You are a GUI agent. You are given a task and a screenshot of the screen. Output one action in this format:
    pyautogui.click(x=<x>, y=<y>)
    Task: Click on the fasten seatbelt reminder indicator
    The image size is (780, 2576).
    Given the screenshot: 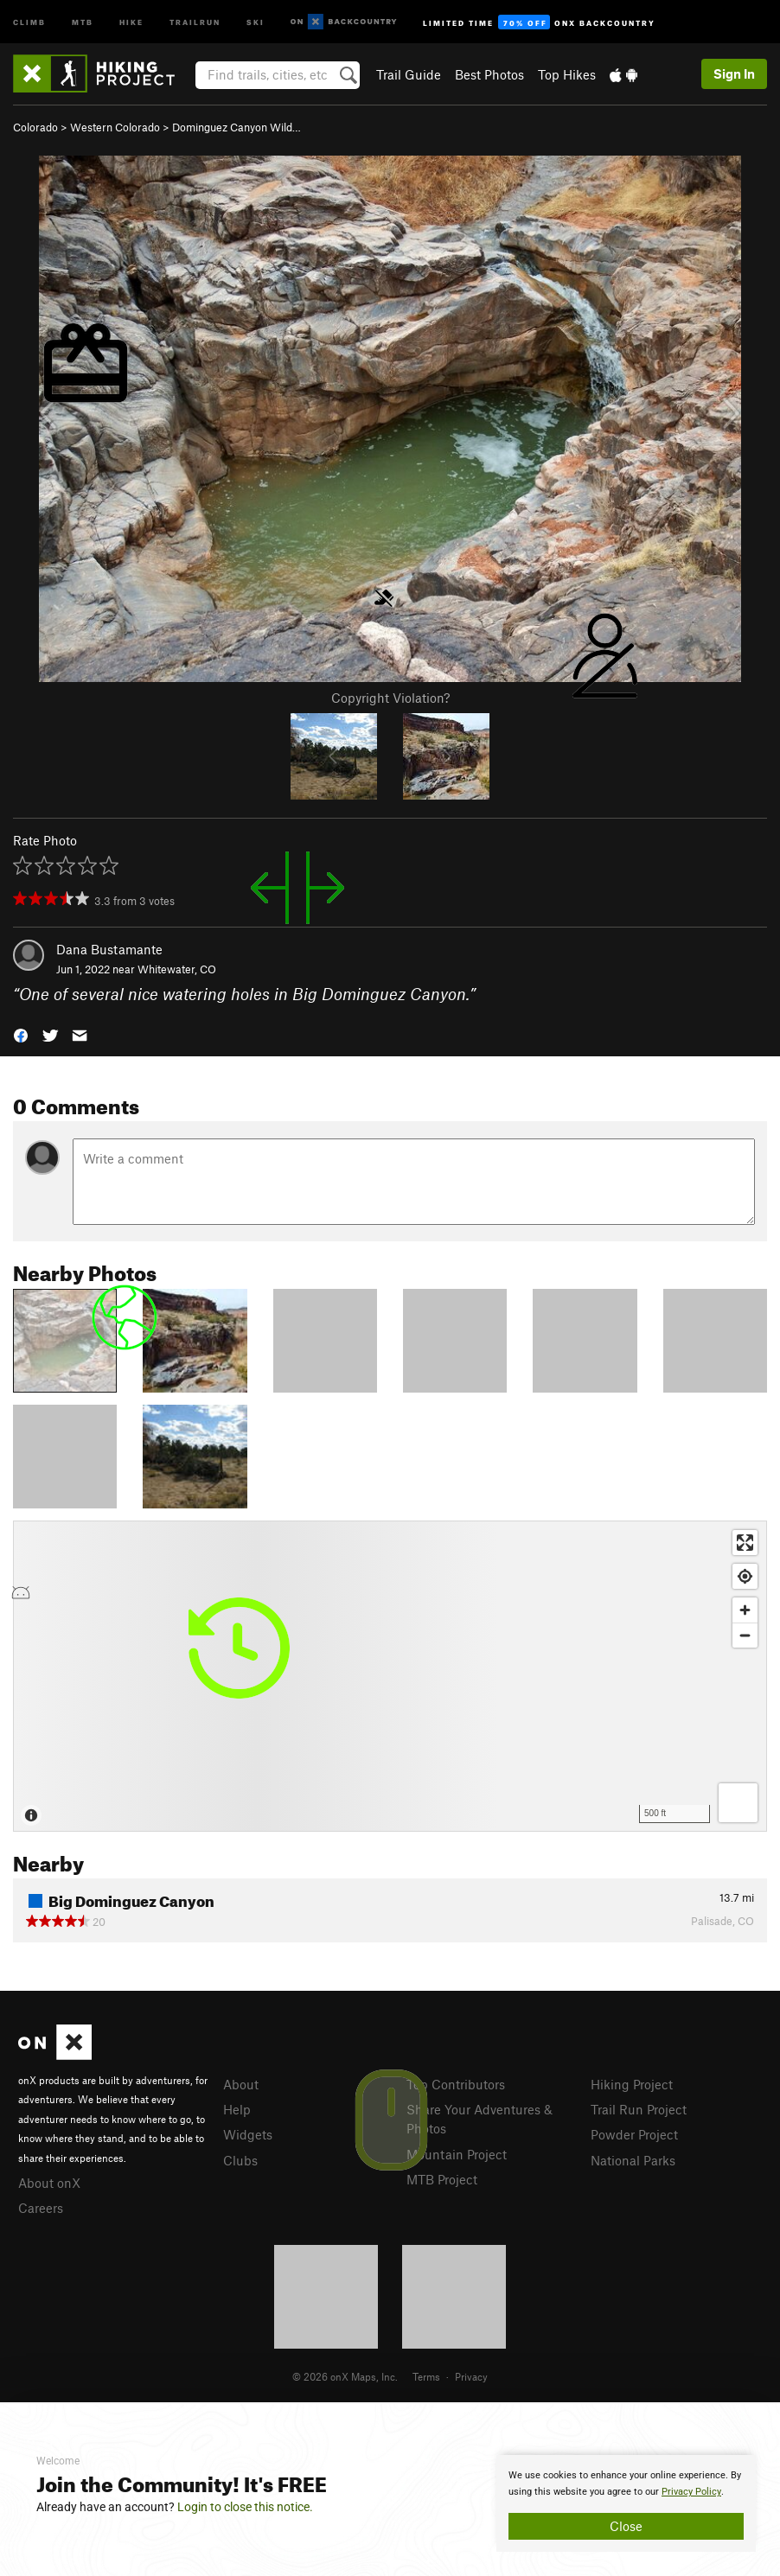 What is the action you would take?
    pyautogui.click(x=604, y=655)
    